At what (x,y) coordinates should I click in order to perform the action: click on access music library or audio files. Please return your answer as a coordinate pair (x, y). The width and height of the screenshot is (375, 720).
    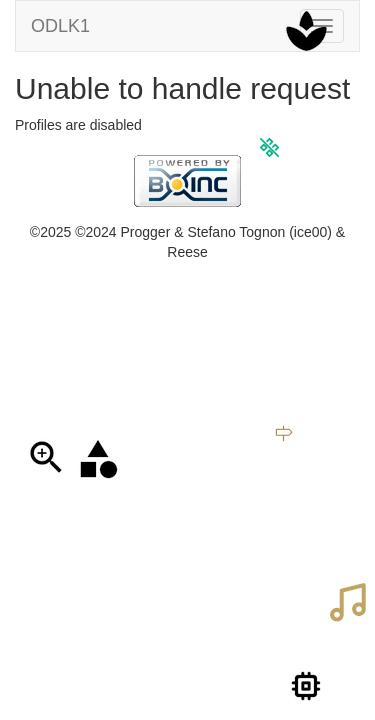
    Looking at the image, I should click on (350, 603).